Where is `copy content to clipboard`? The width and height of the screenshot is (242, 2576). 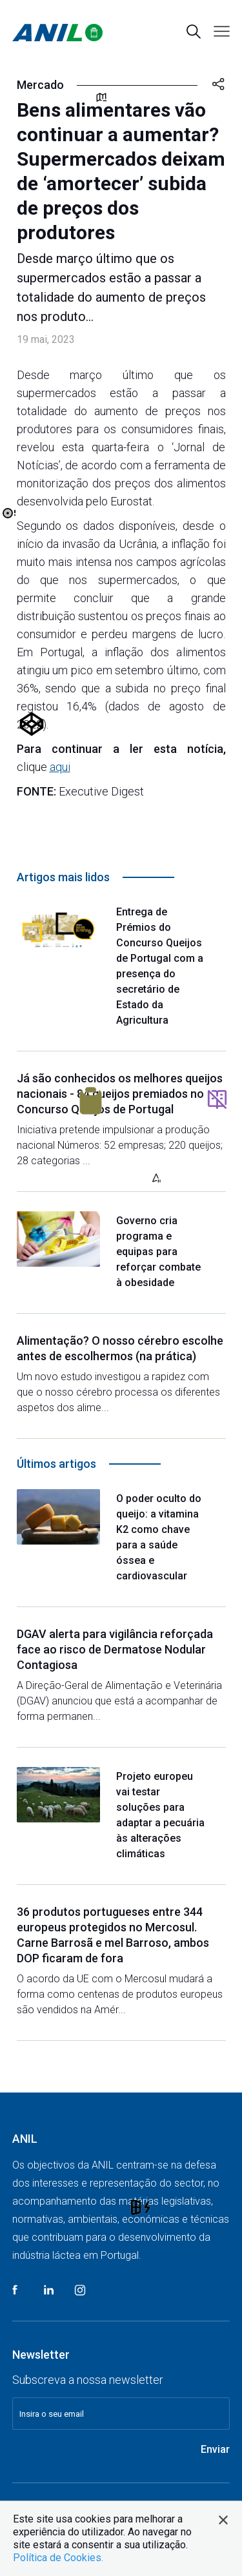
copy content to clipboard is located at coordinates (90, 1100).